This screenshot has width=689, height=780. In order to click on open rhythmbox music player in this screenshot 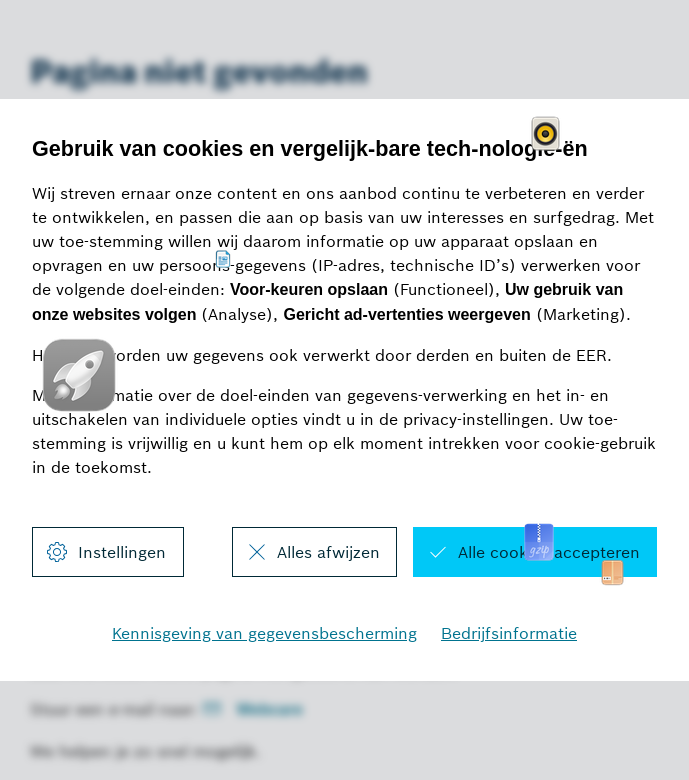, I will do `click(545, 133)`.